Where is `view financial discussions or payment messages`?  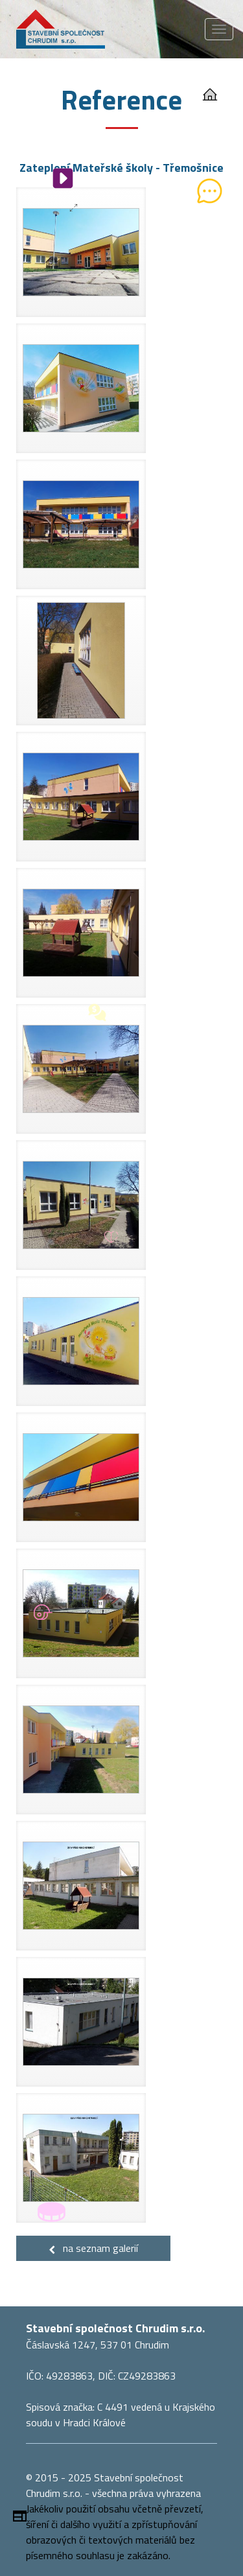 view financial discussions or payment messages is located at coordinates (97, 1013).